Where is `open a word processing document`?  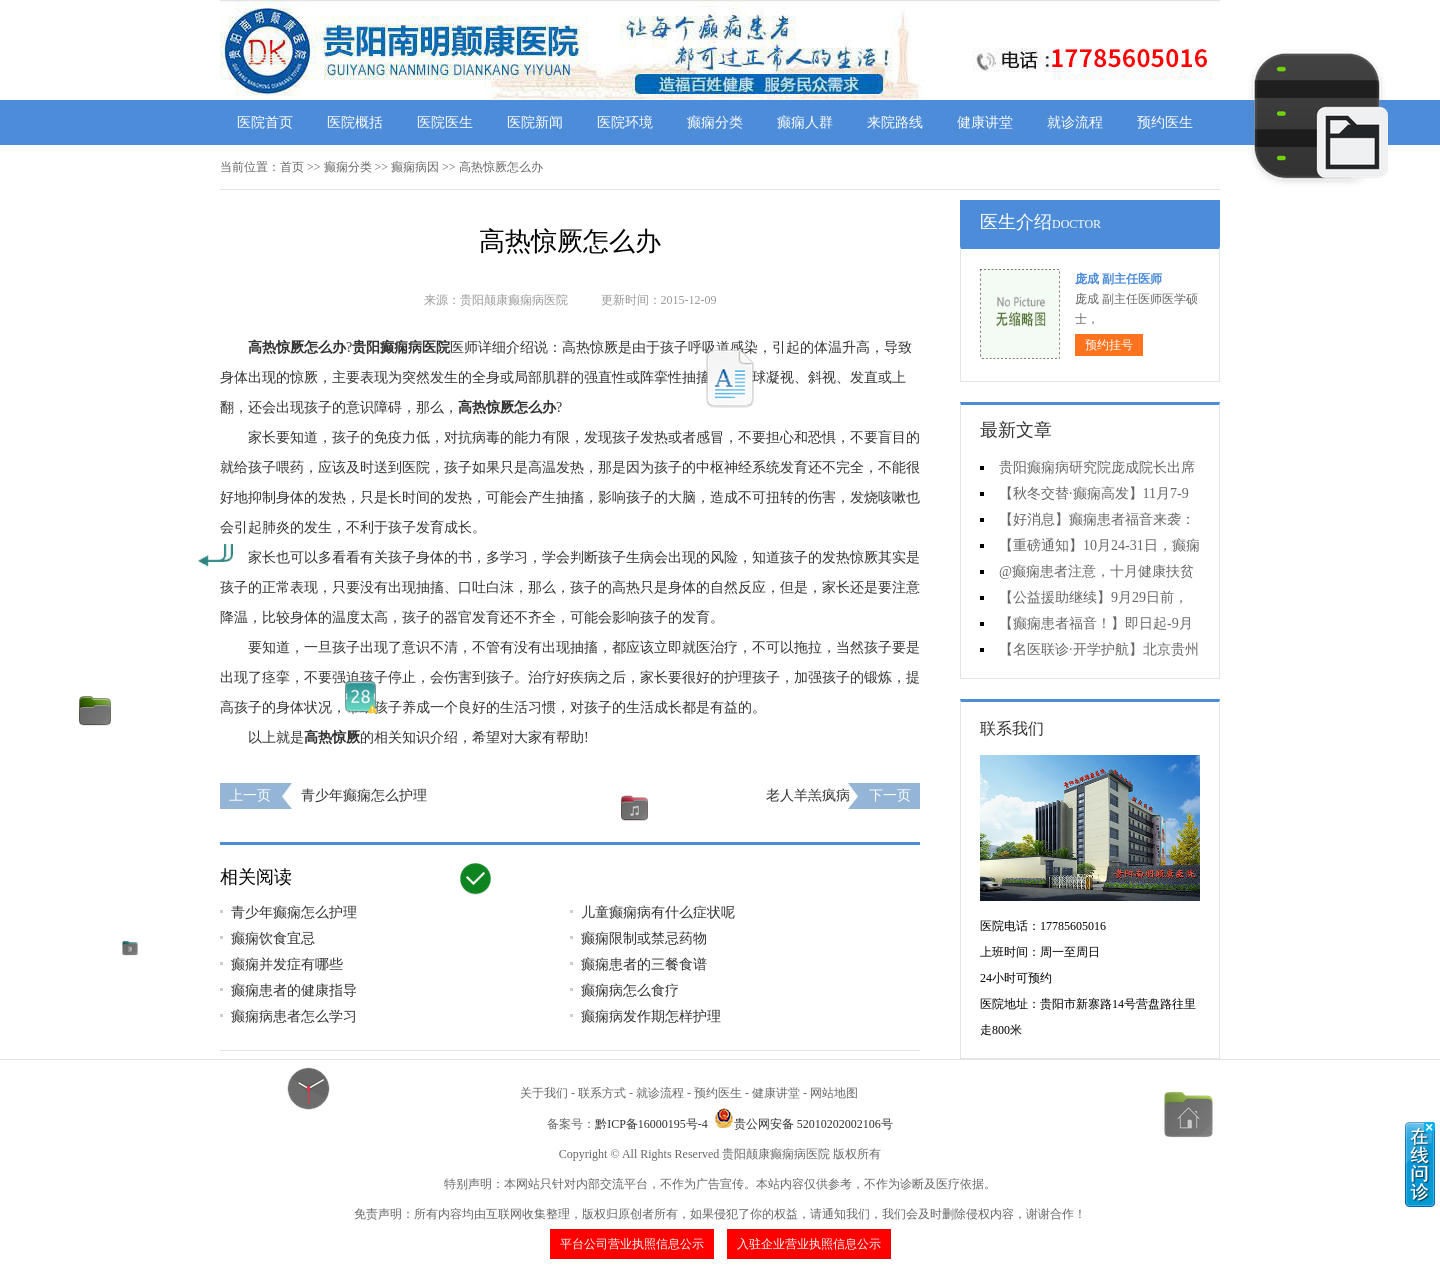 open a word processing document is located at coordinates (730, 378).